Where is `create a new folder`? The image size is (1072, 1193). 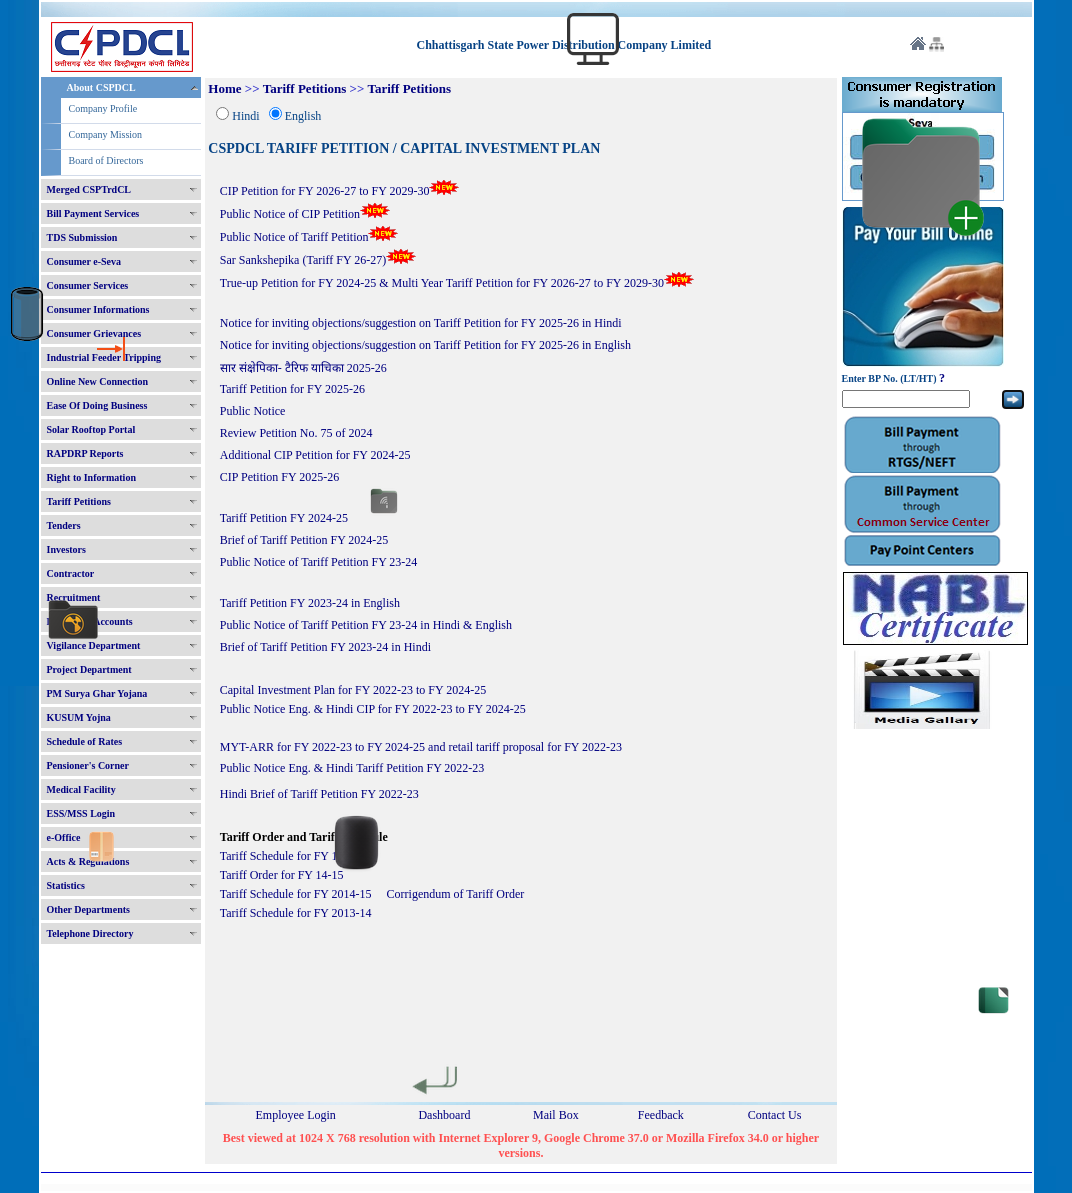 create a new folder is located at coordinates (921, 173).